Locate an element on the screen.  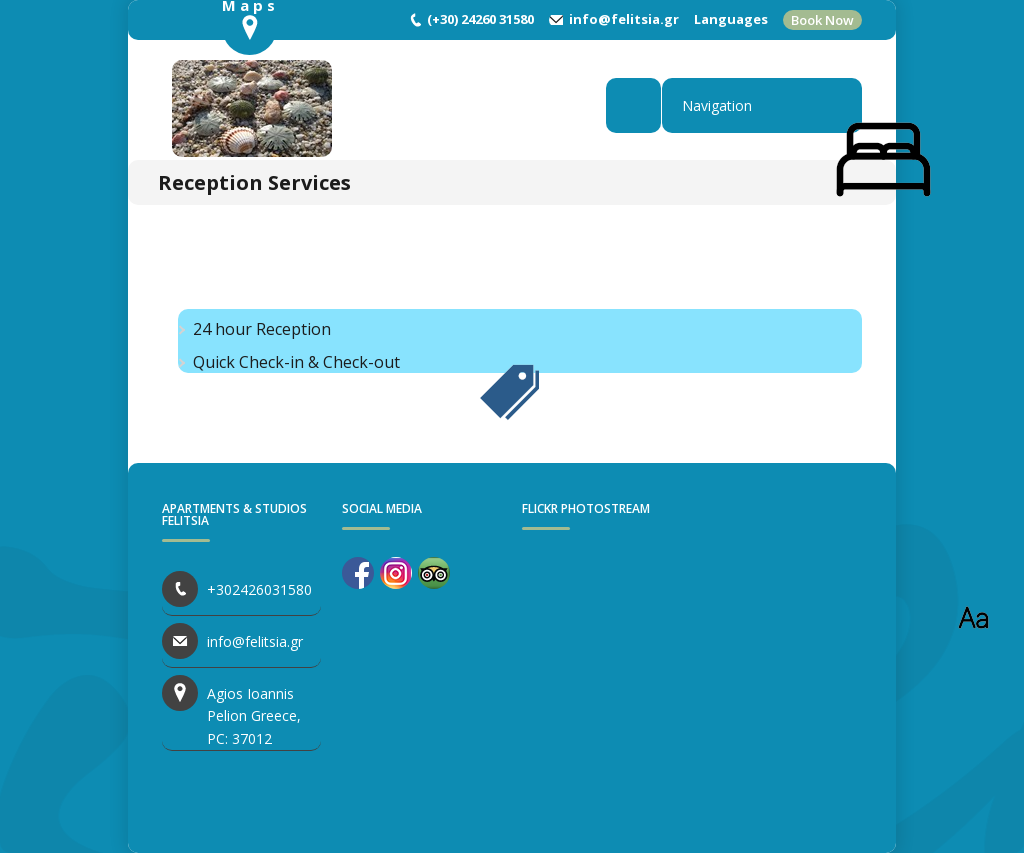
view or manage tags is located at coordinates (509, 392).